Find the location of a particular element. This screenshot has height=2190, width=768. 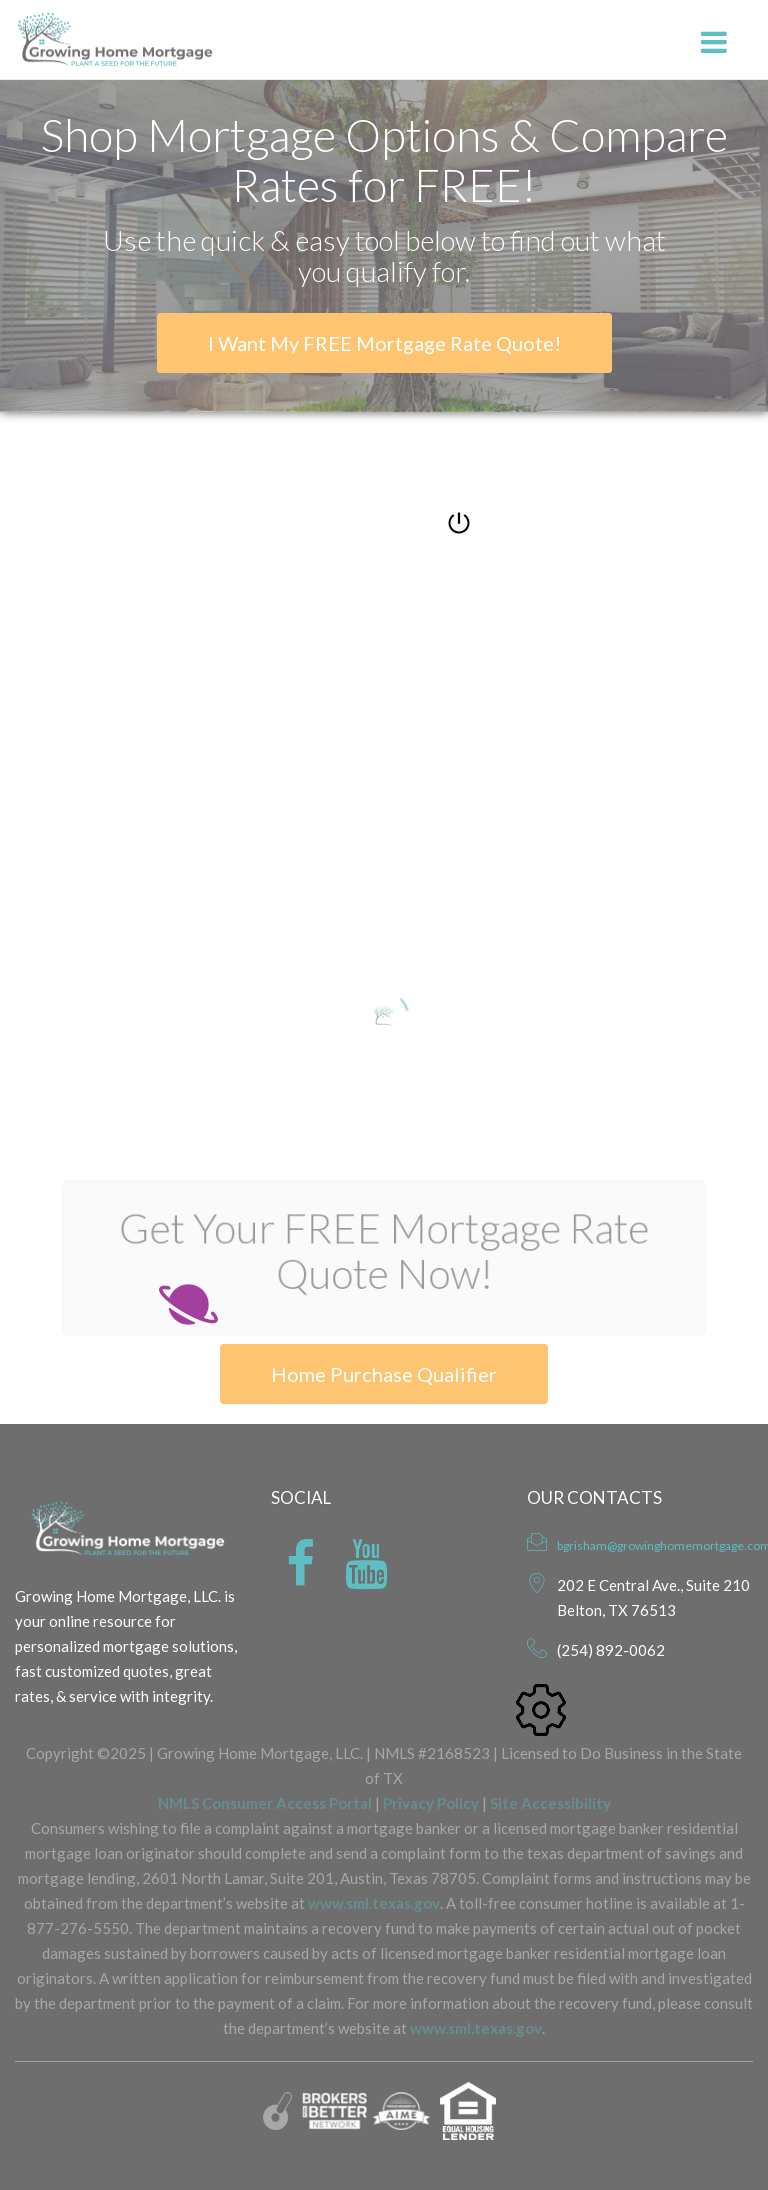

access app settings is located at coordinates (541, 1710).